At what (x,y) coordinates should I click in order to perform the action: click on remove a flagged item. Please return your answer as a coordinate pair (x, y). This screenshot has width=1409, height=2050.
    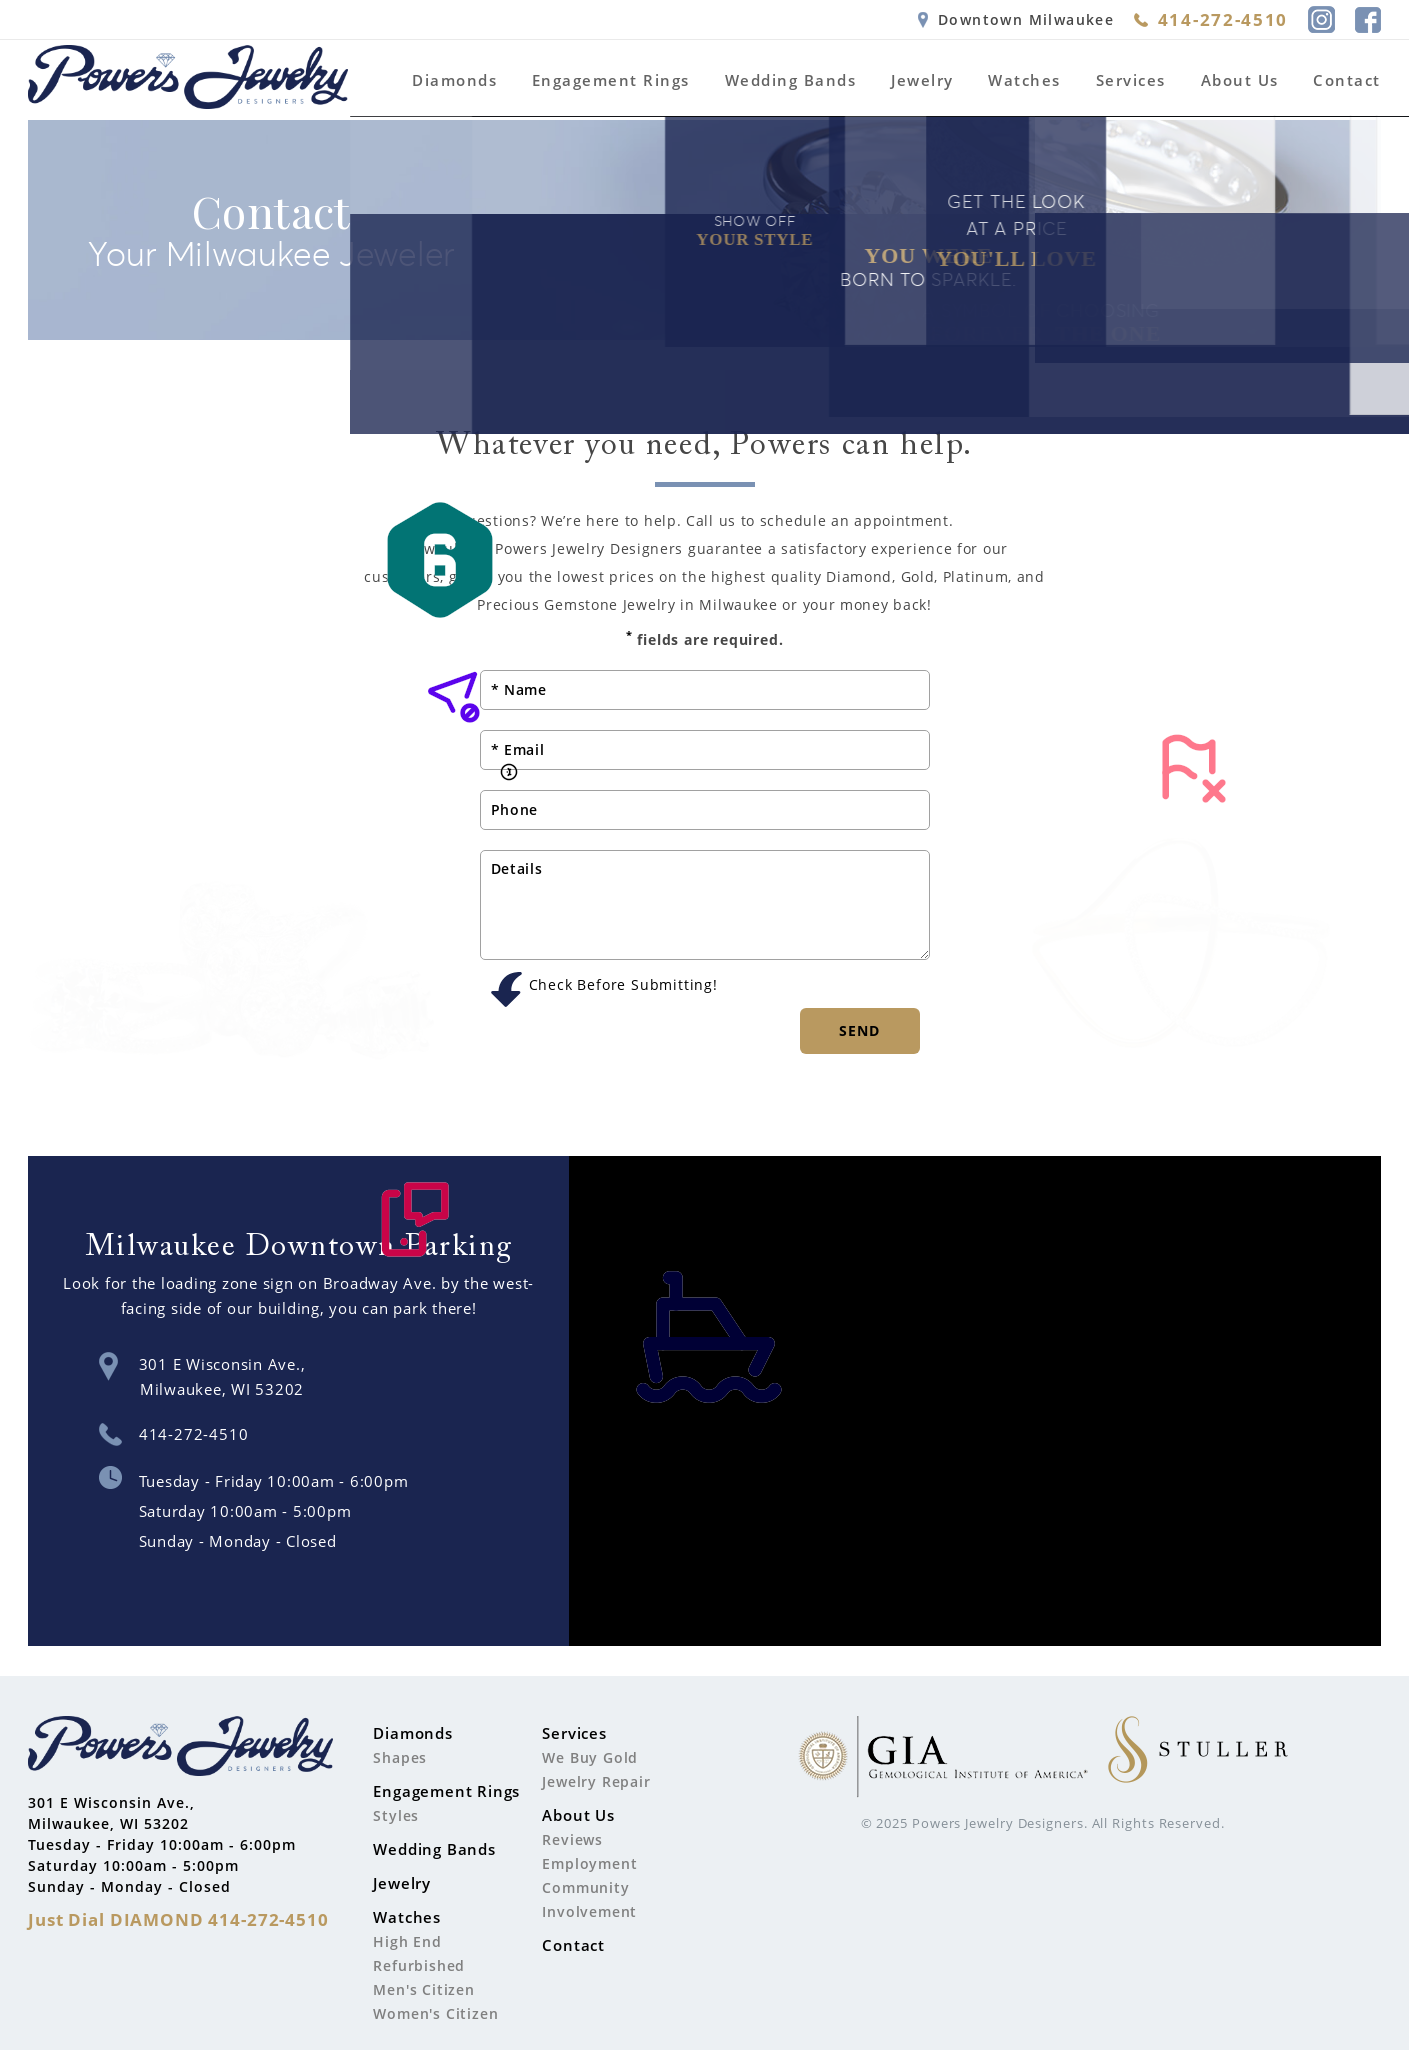
    Looking at the image, I should click on (1189, 766).